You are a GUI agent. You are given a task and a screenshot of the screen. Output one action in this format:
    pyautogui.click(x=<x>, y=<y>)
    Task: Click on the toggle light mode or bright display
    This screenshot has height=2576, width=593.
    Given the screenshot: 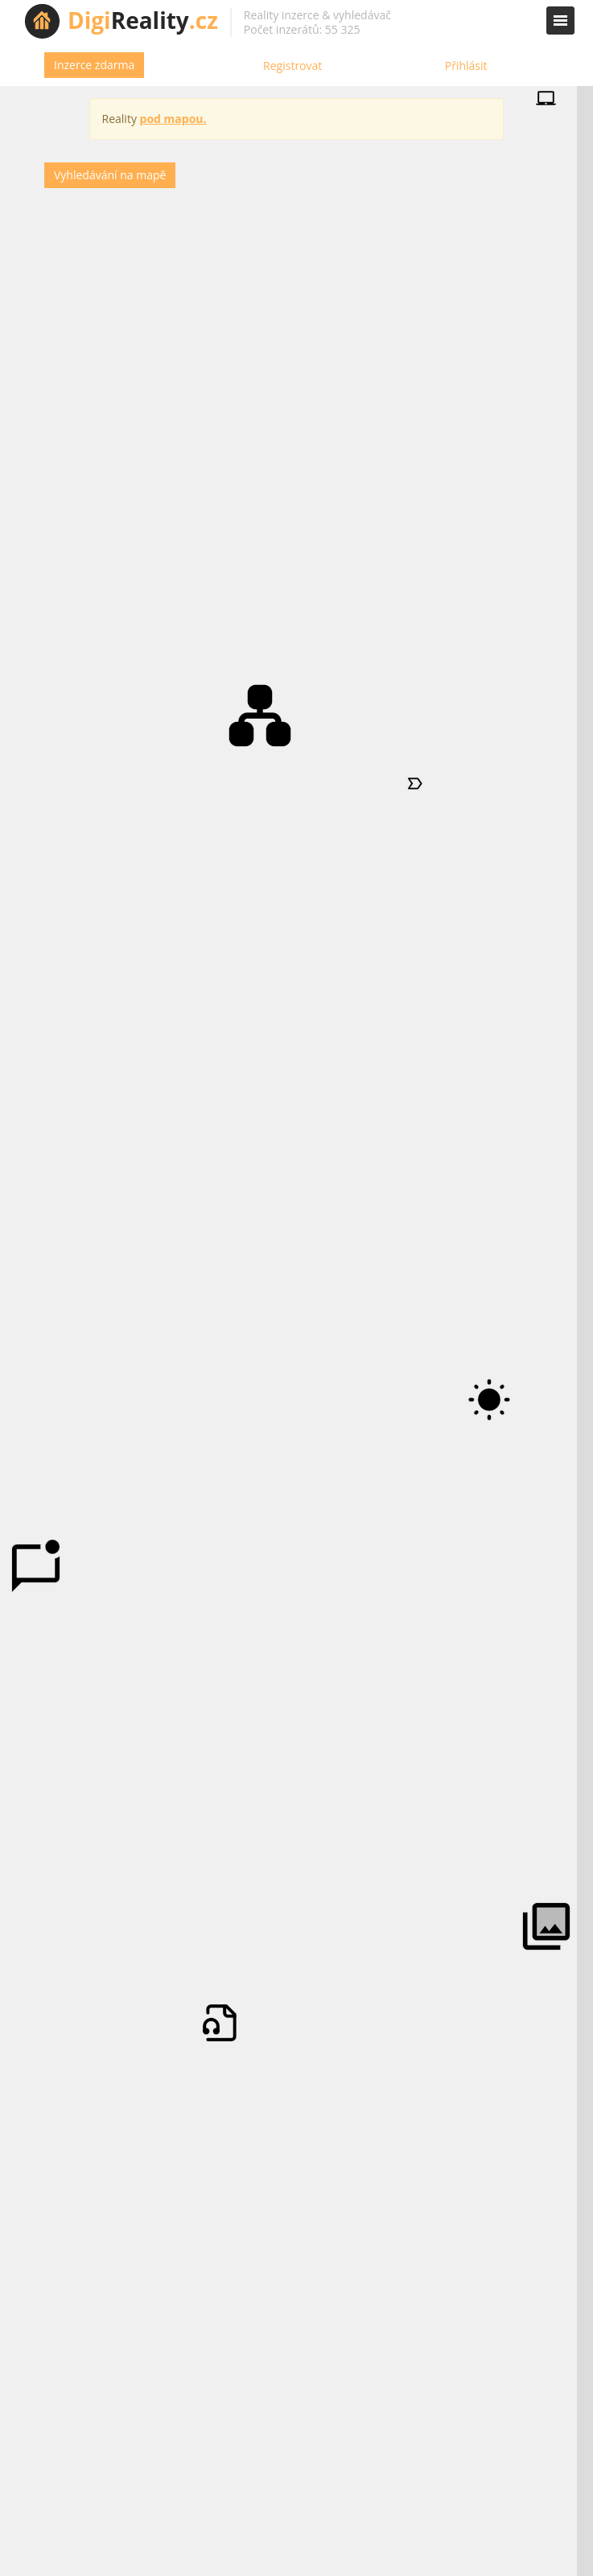 What is the action you would take?
    pyautogui.click(x=489, y=1401)
    